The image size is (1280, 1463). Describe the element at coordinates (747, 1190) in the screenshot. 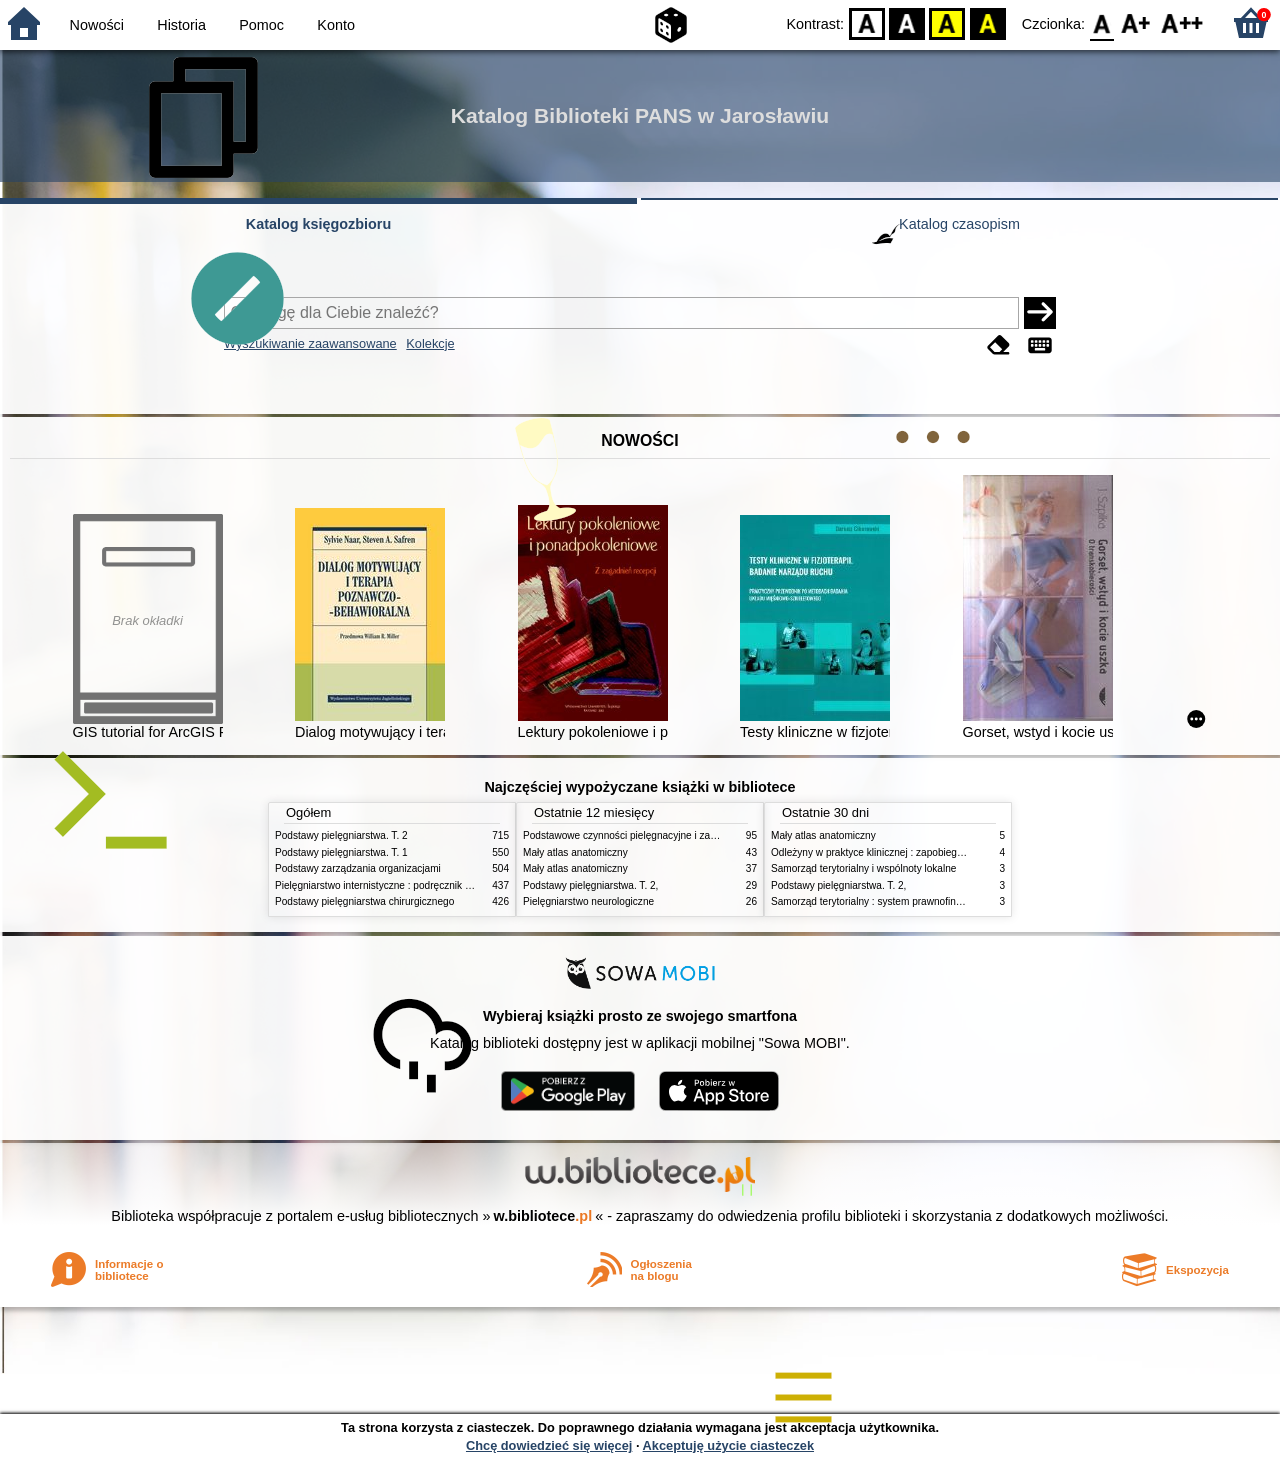

I see `pause media playback` at that location.